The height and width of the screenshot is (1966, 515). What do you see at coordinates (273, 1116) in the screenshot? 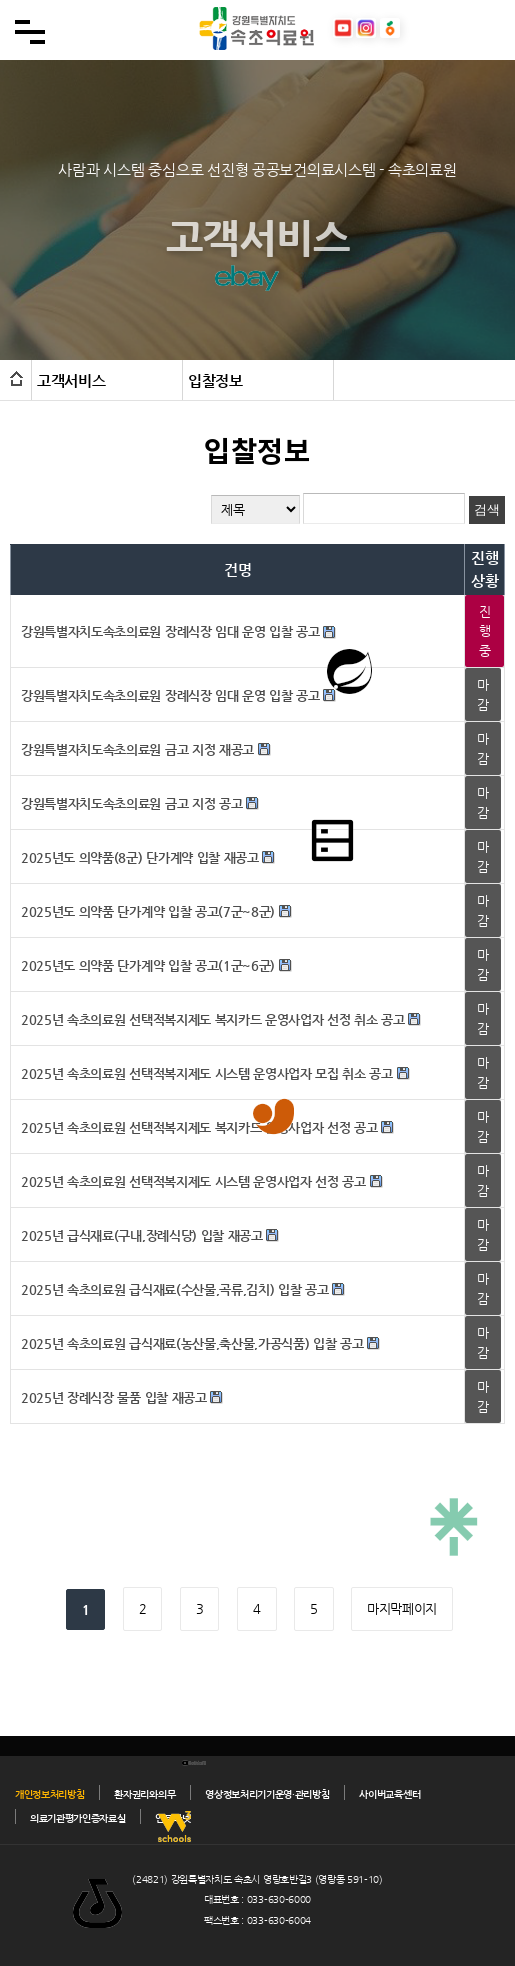
I see `ultralytics company logo` at bounding box center [273, 1116].